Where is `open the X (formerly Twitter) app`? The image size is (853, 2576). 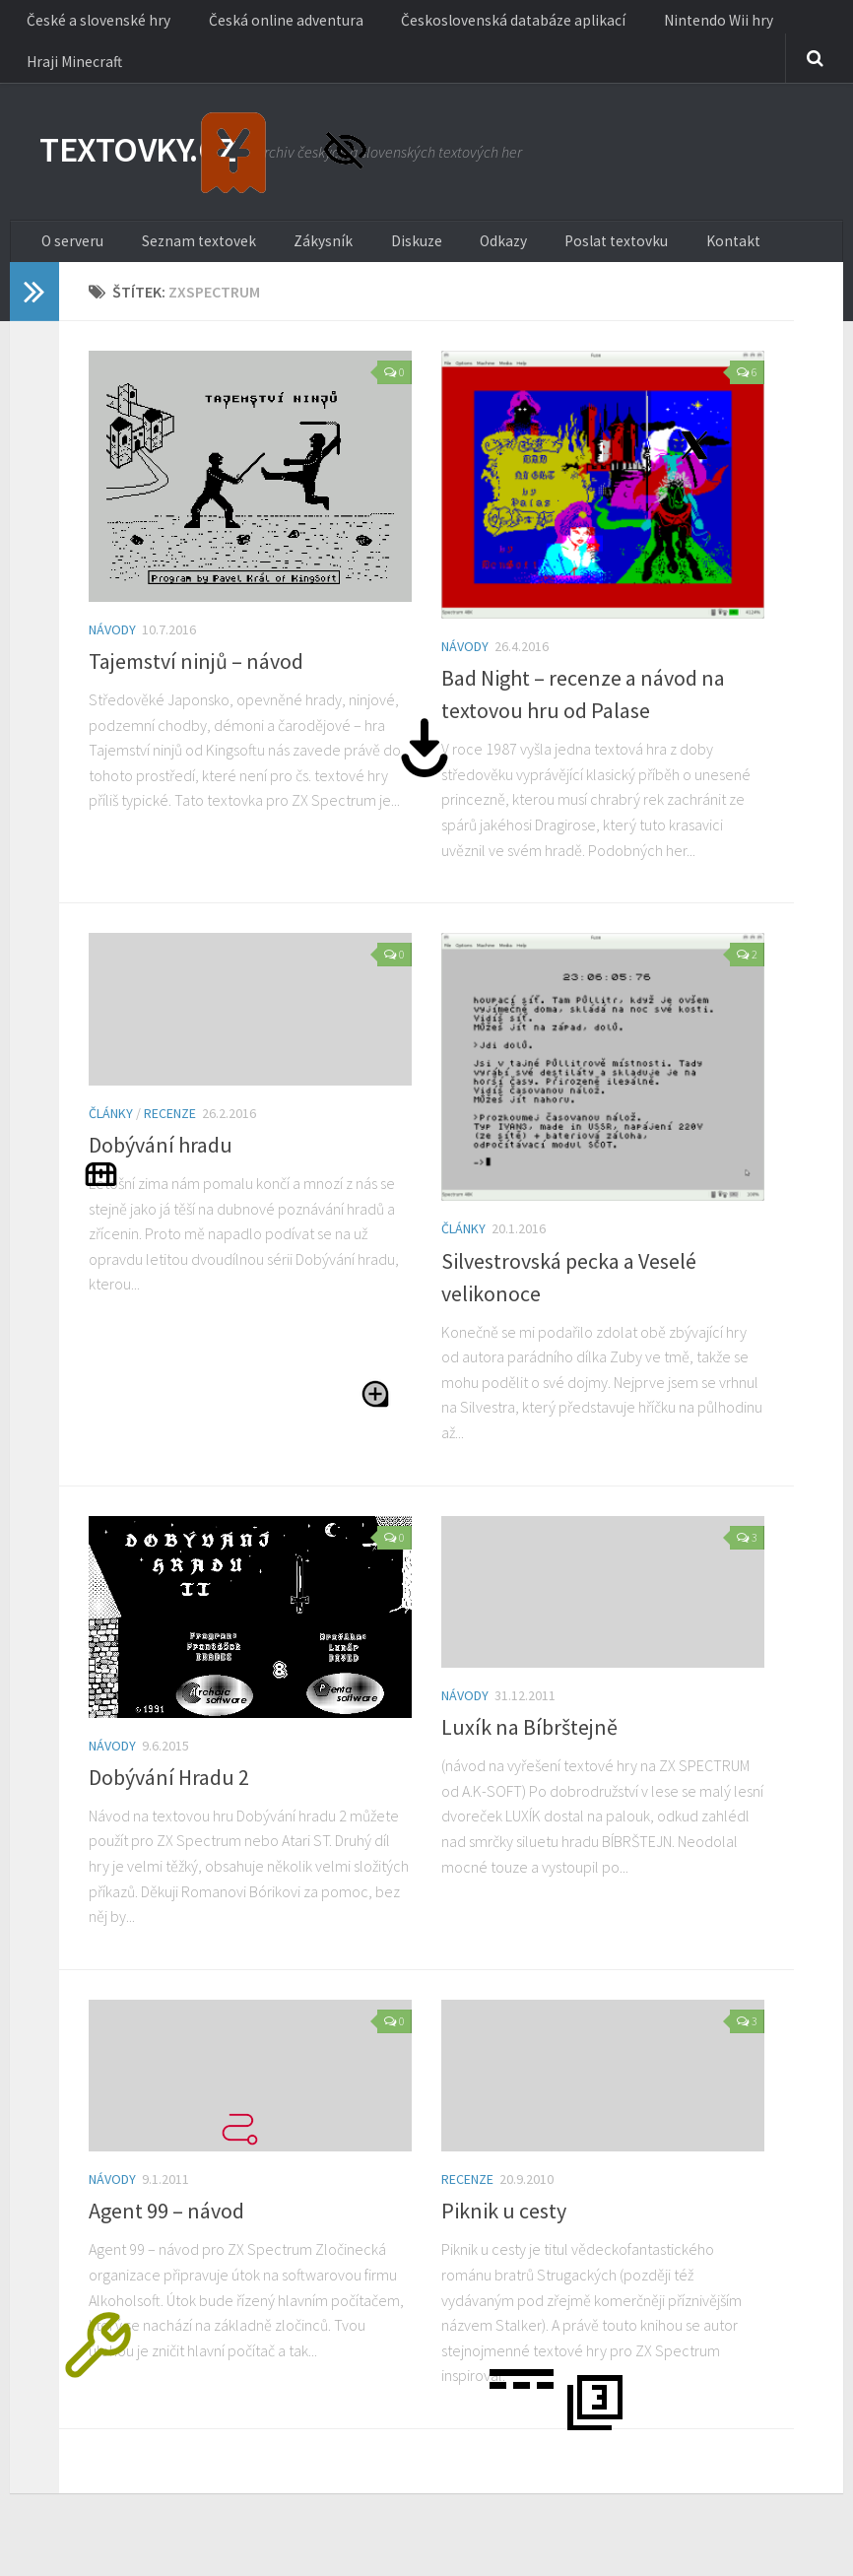
open the X (formerly Twitter) app is located at coordinates (694, 445).